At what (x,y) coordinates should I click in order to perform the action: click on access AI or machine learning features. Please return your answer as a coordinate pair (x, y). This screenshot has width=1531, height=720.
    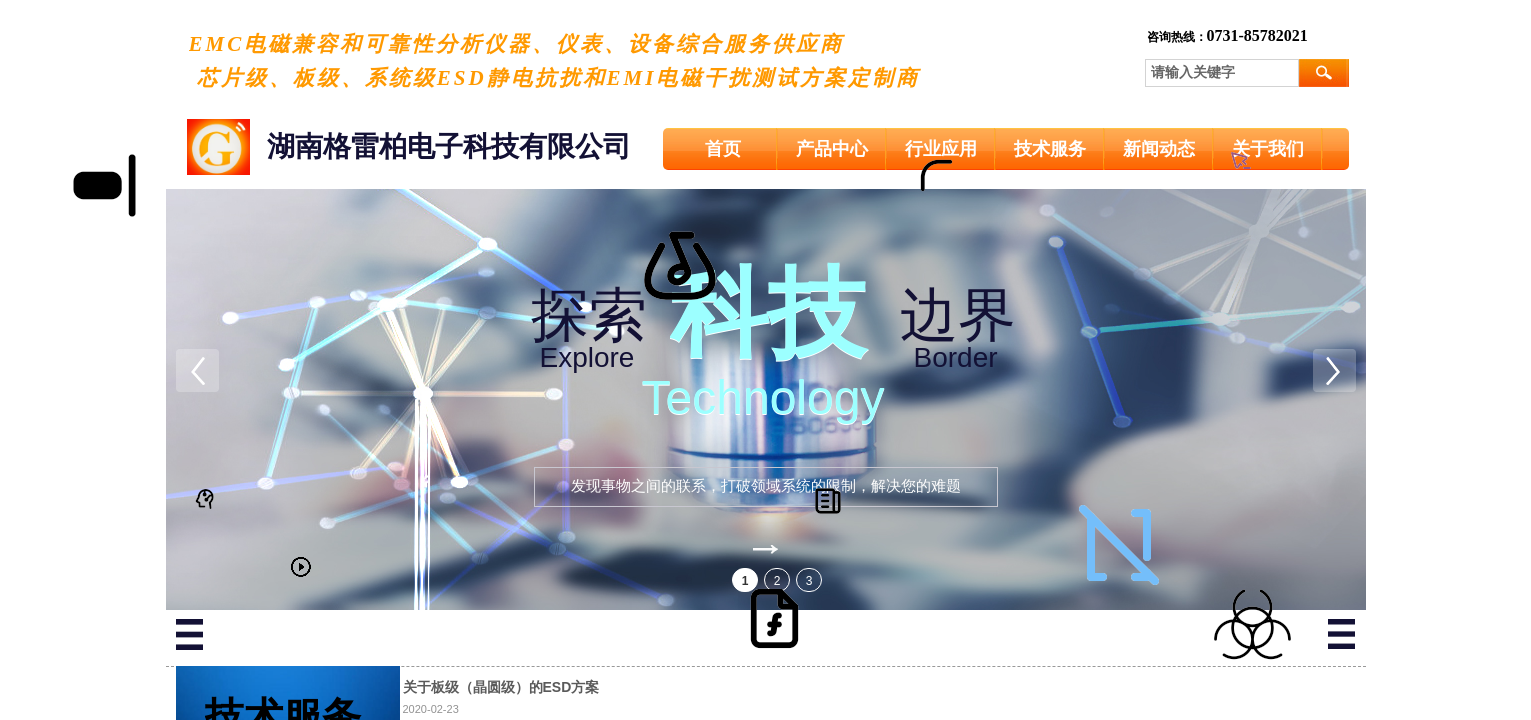
    Looking at the image, I should click on (205, 499).